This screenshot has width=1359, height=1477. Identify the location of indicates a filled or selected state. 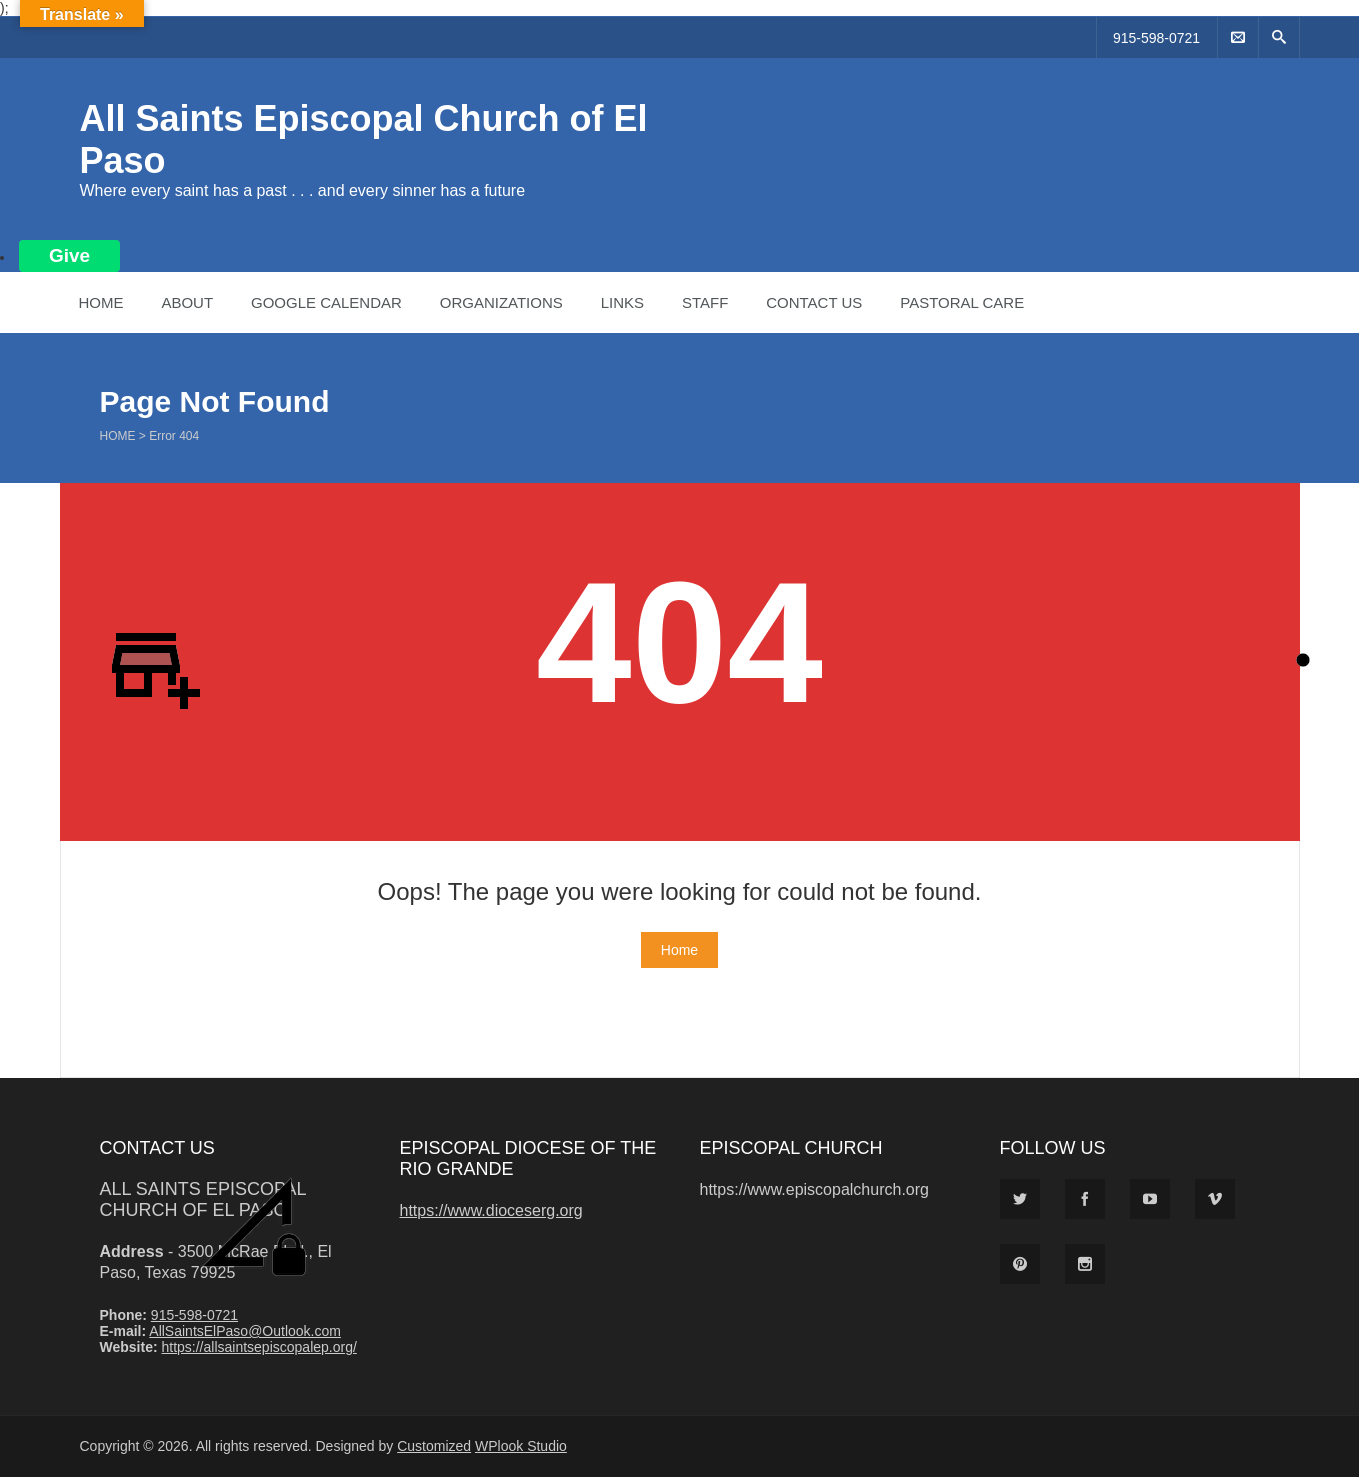
(1303, 660).